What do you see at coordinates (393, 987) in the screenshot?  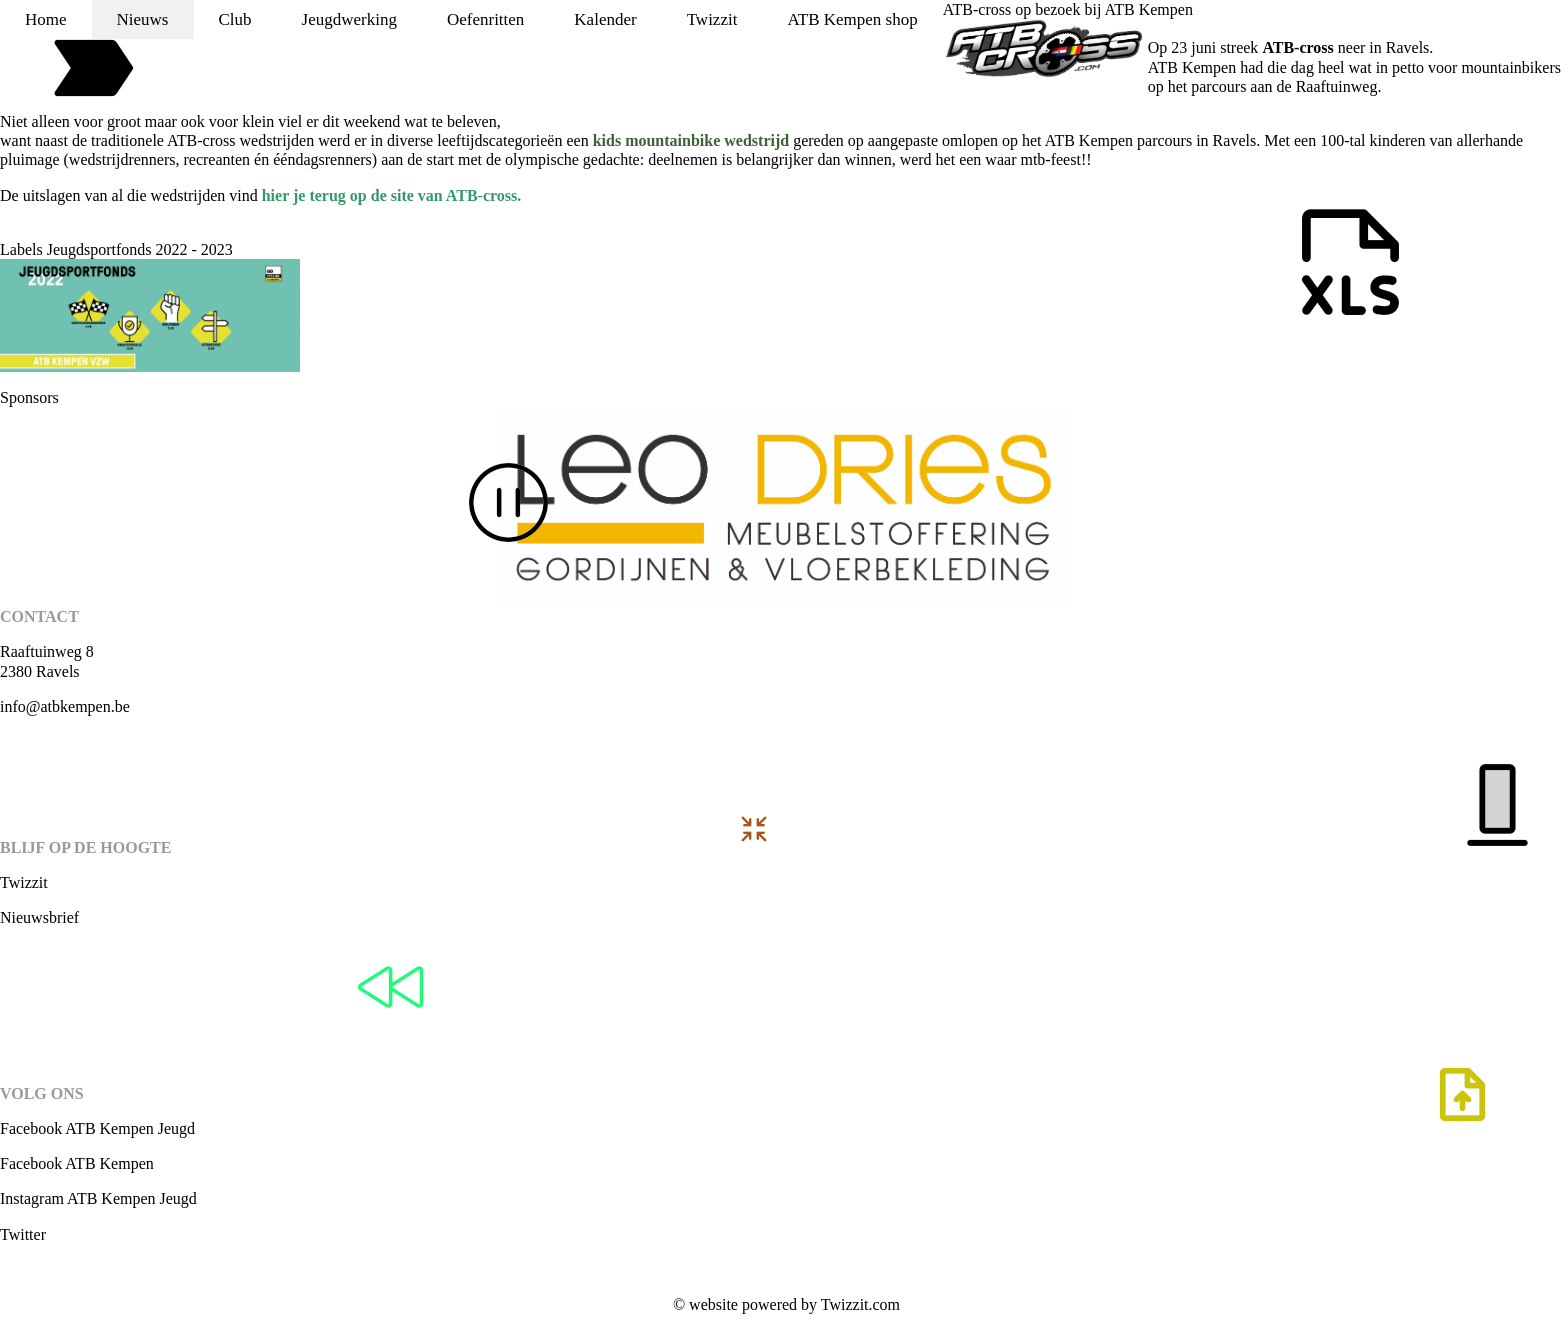 I see `rewind or skip backward in media playback` at bounding box center [393, 987].